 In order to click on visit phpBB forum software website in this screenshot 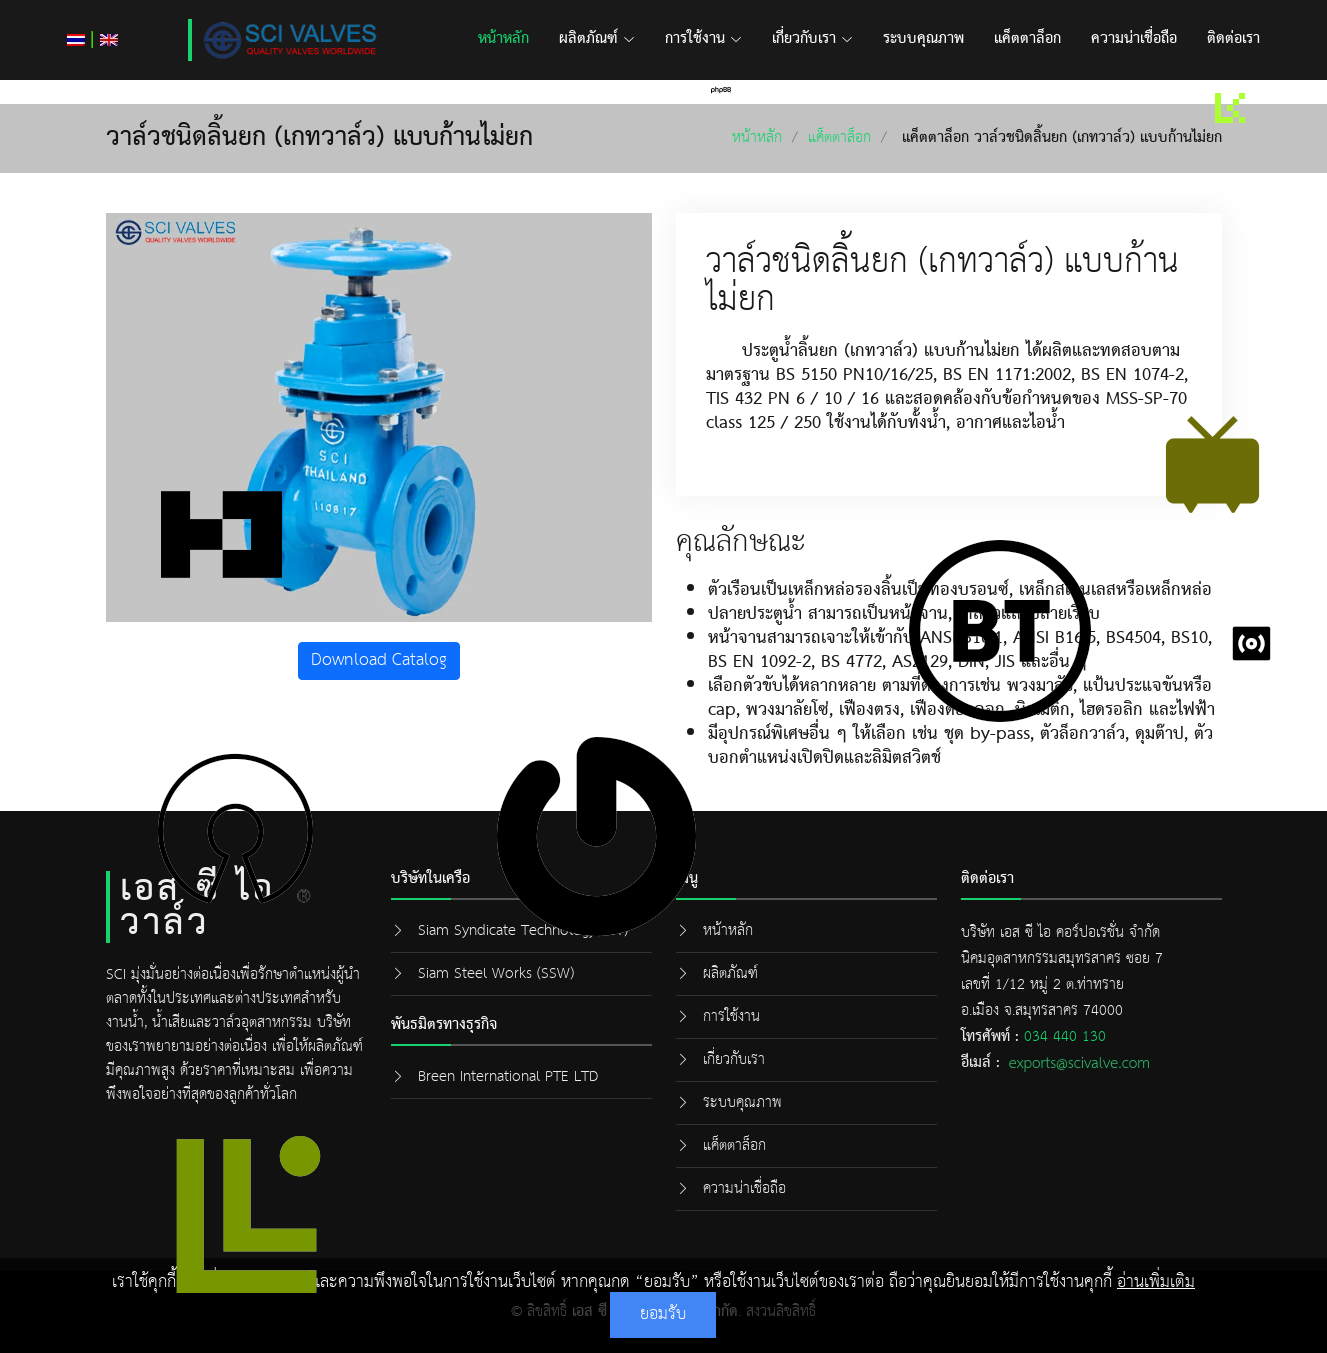, I will do `click(721, 90)`.